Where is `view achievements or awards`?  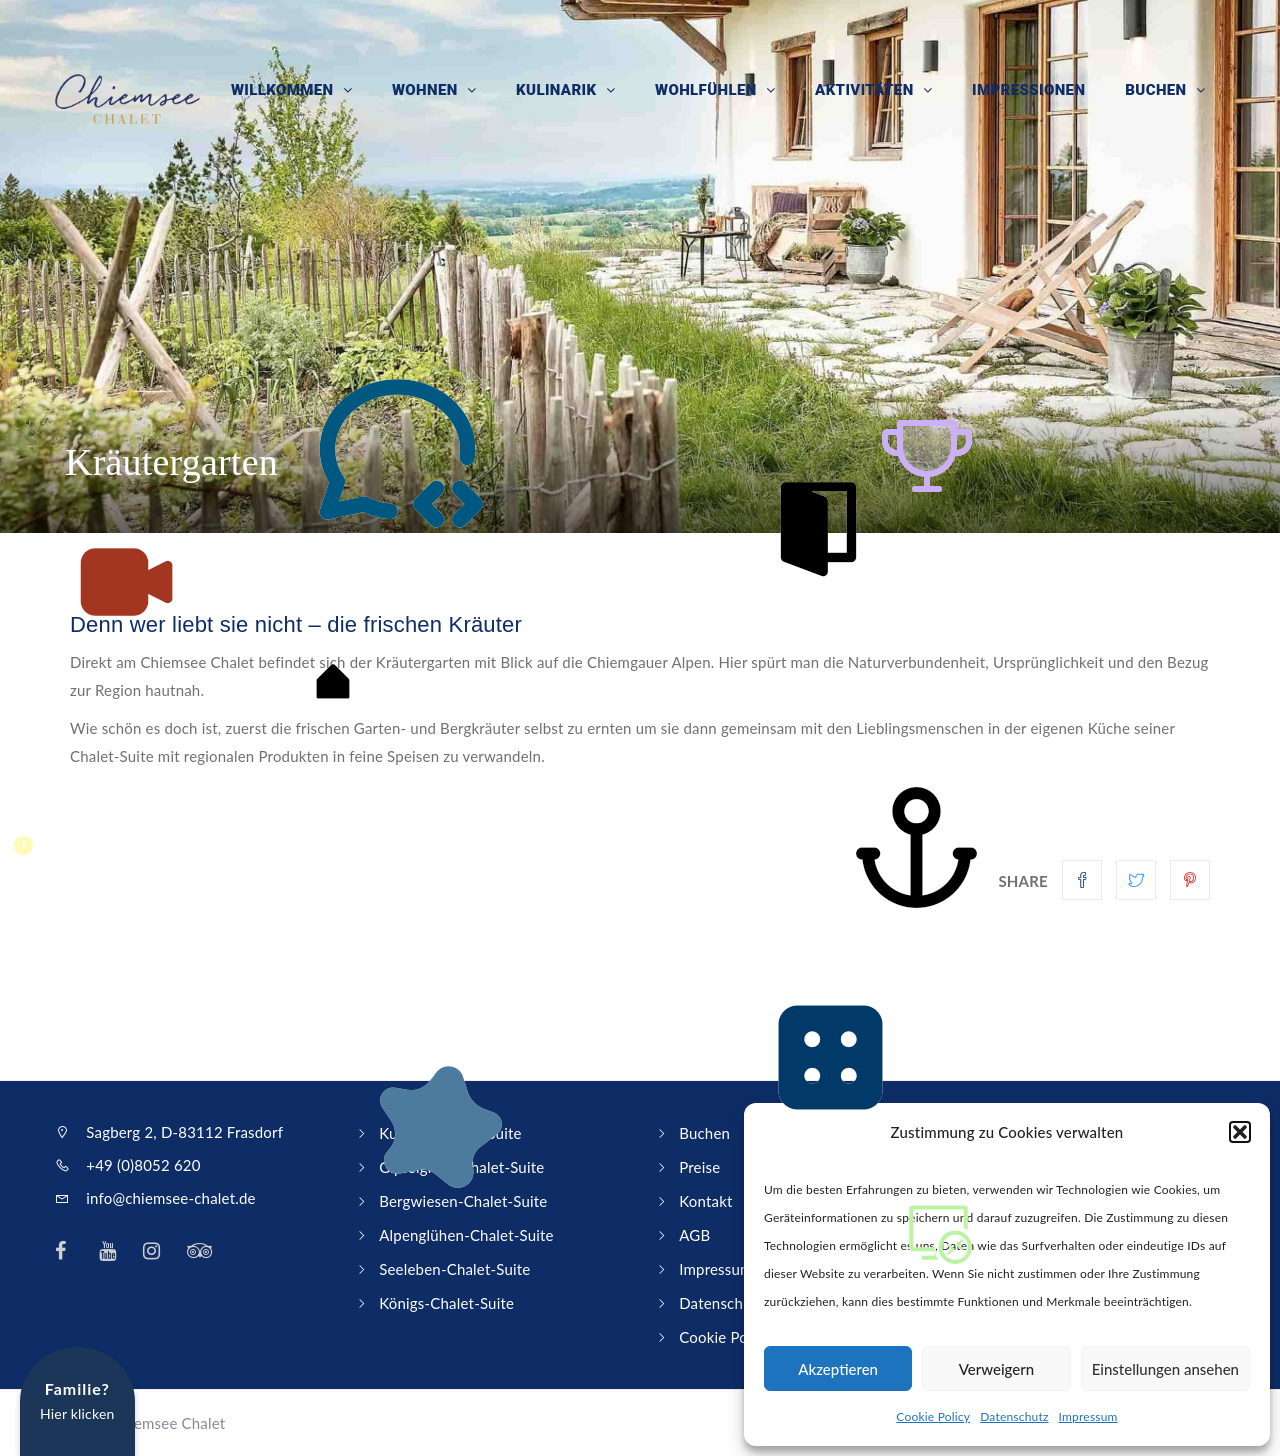 view achievements or awards is located at coordinates (927, 453).